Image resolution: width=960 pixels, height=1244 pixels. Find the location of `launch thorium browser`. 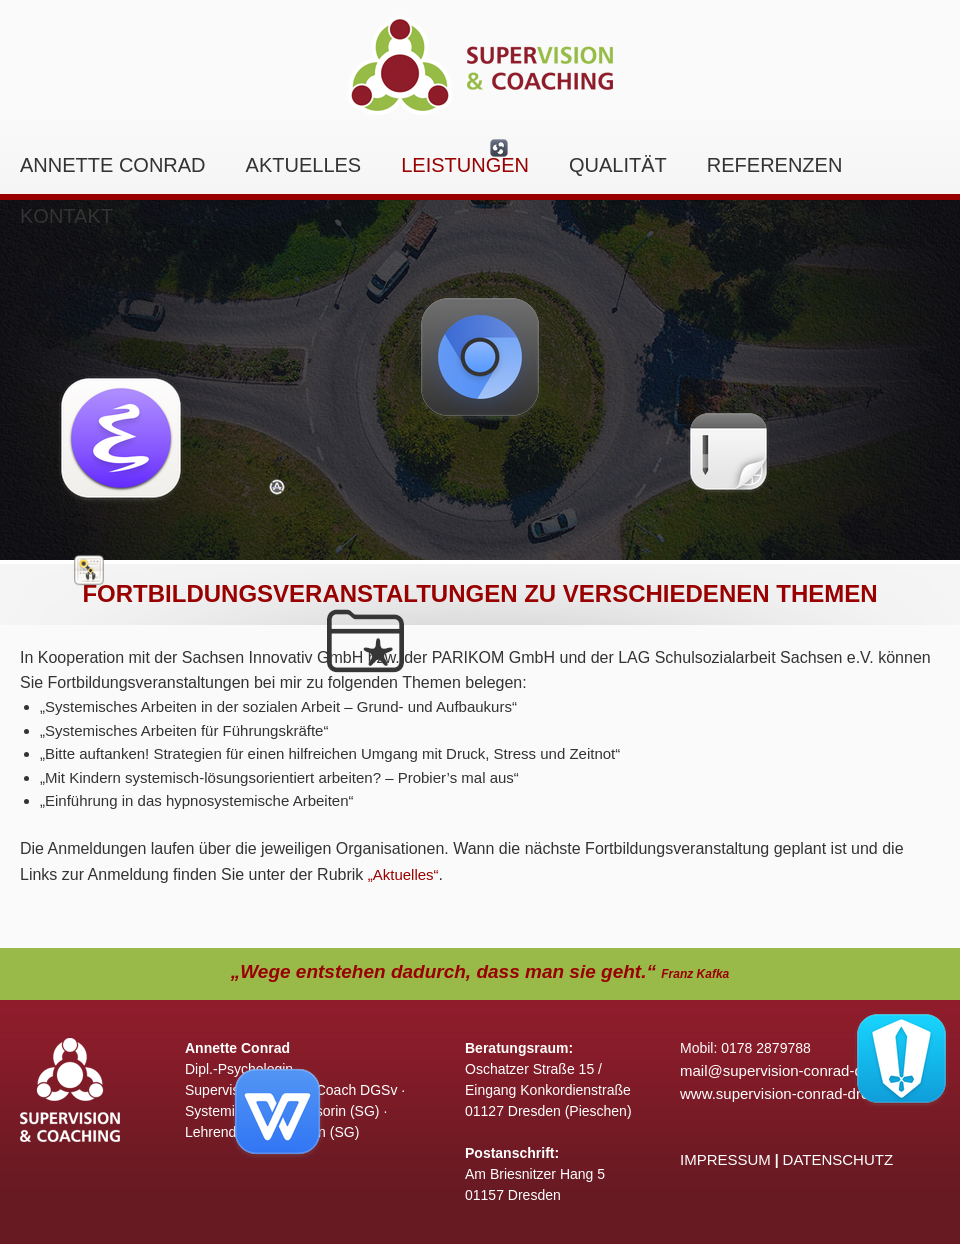

launch thorium browser is located at coordinates (480, 357).